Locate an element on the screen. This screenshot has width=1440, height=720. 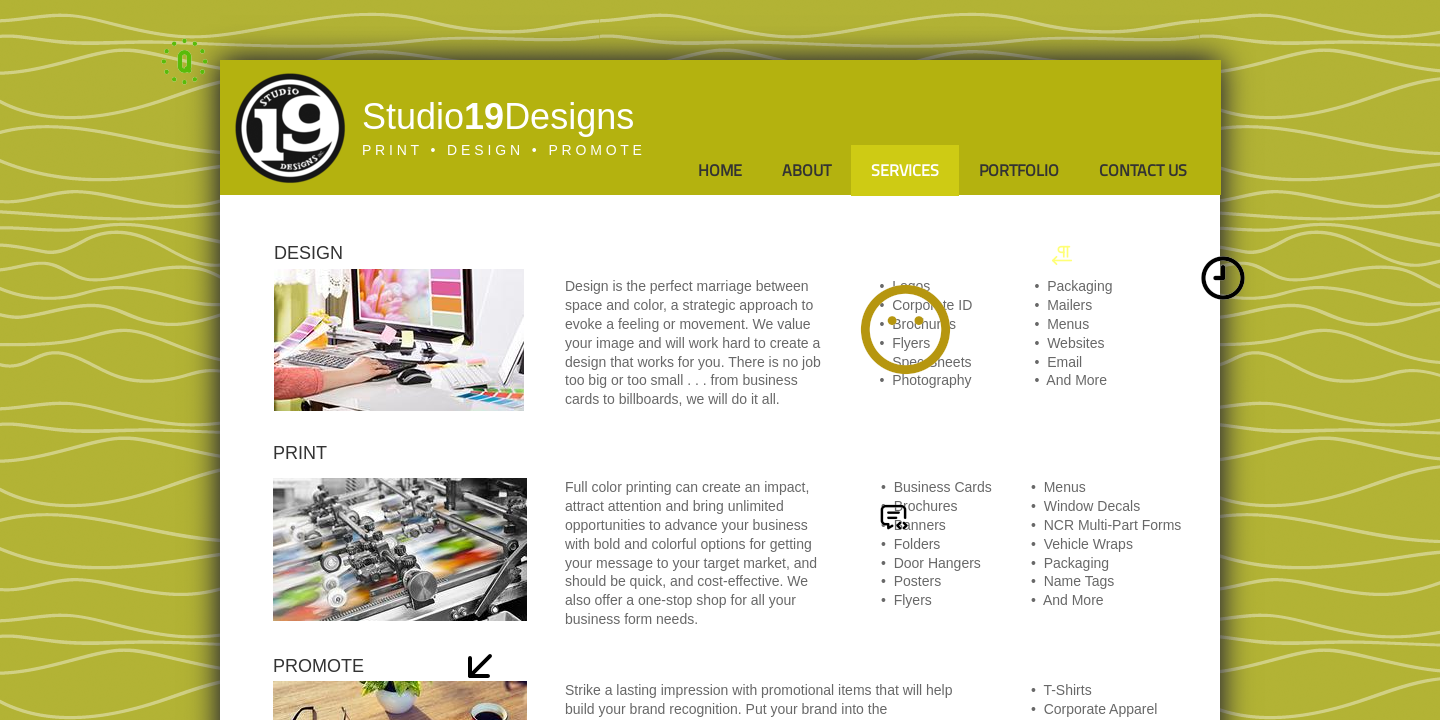
indicates a neutral or undecided mood state is located at coordinates (905, 329).